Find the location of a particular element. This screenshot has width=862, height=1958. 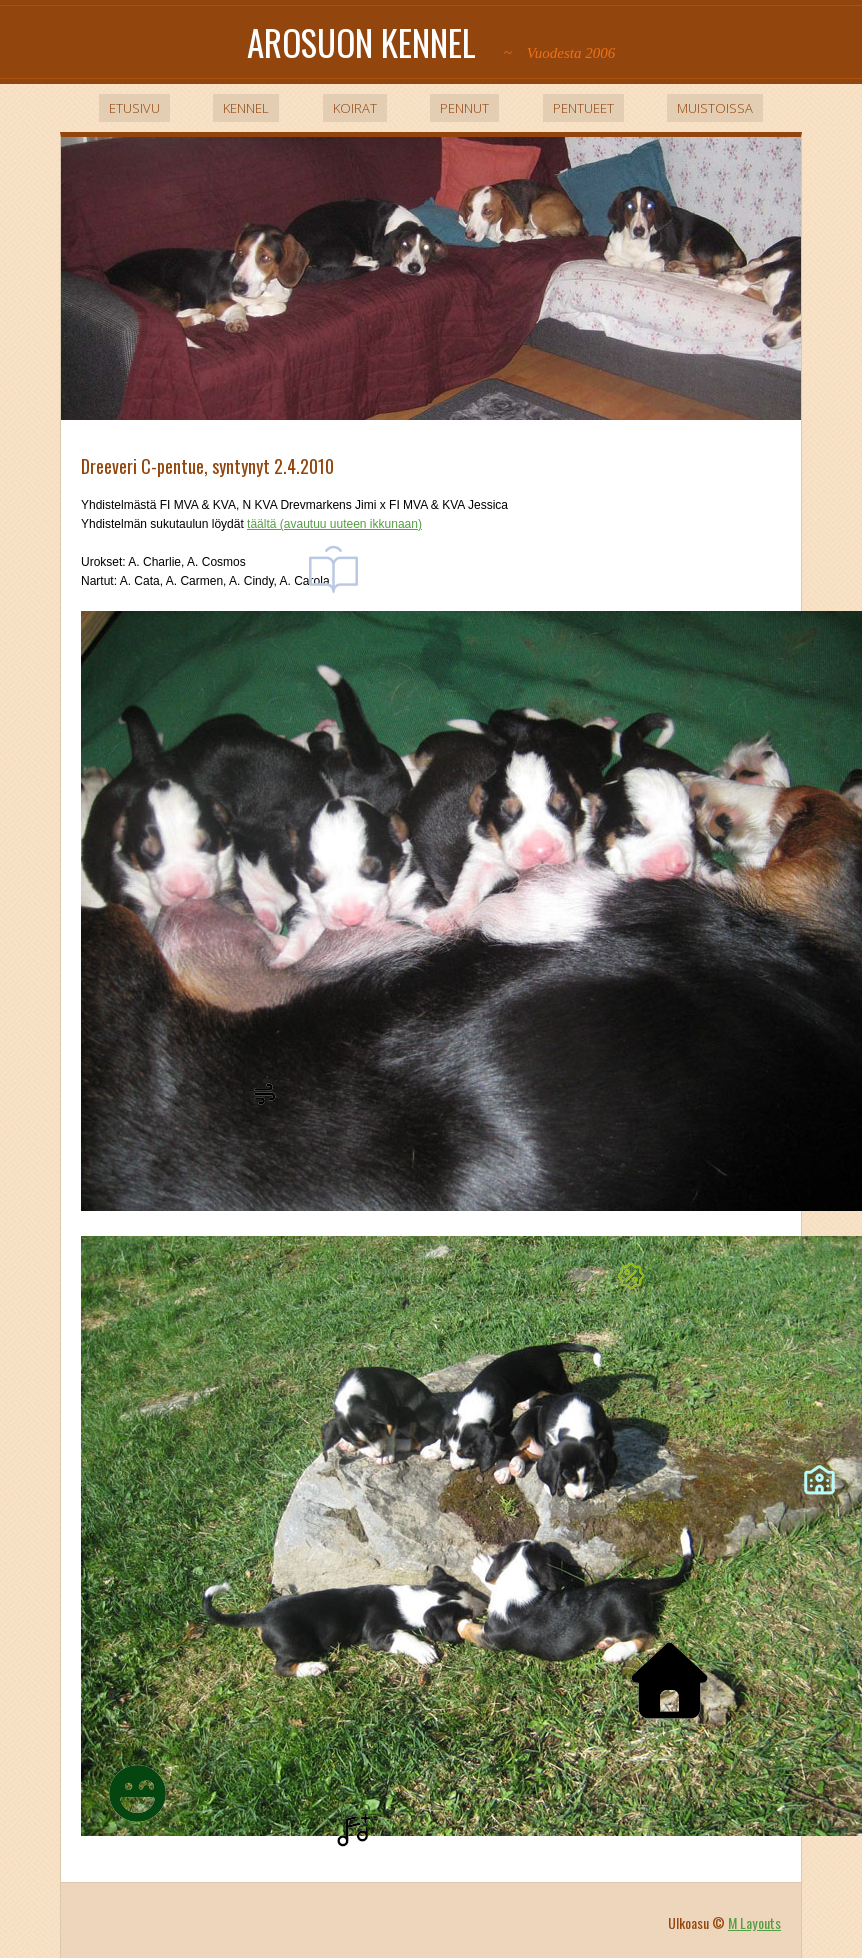

add a playful or humorous reaction is located at coordinates (137, 1793).